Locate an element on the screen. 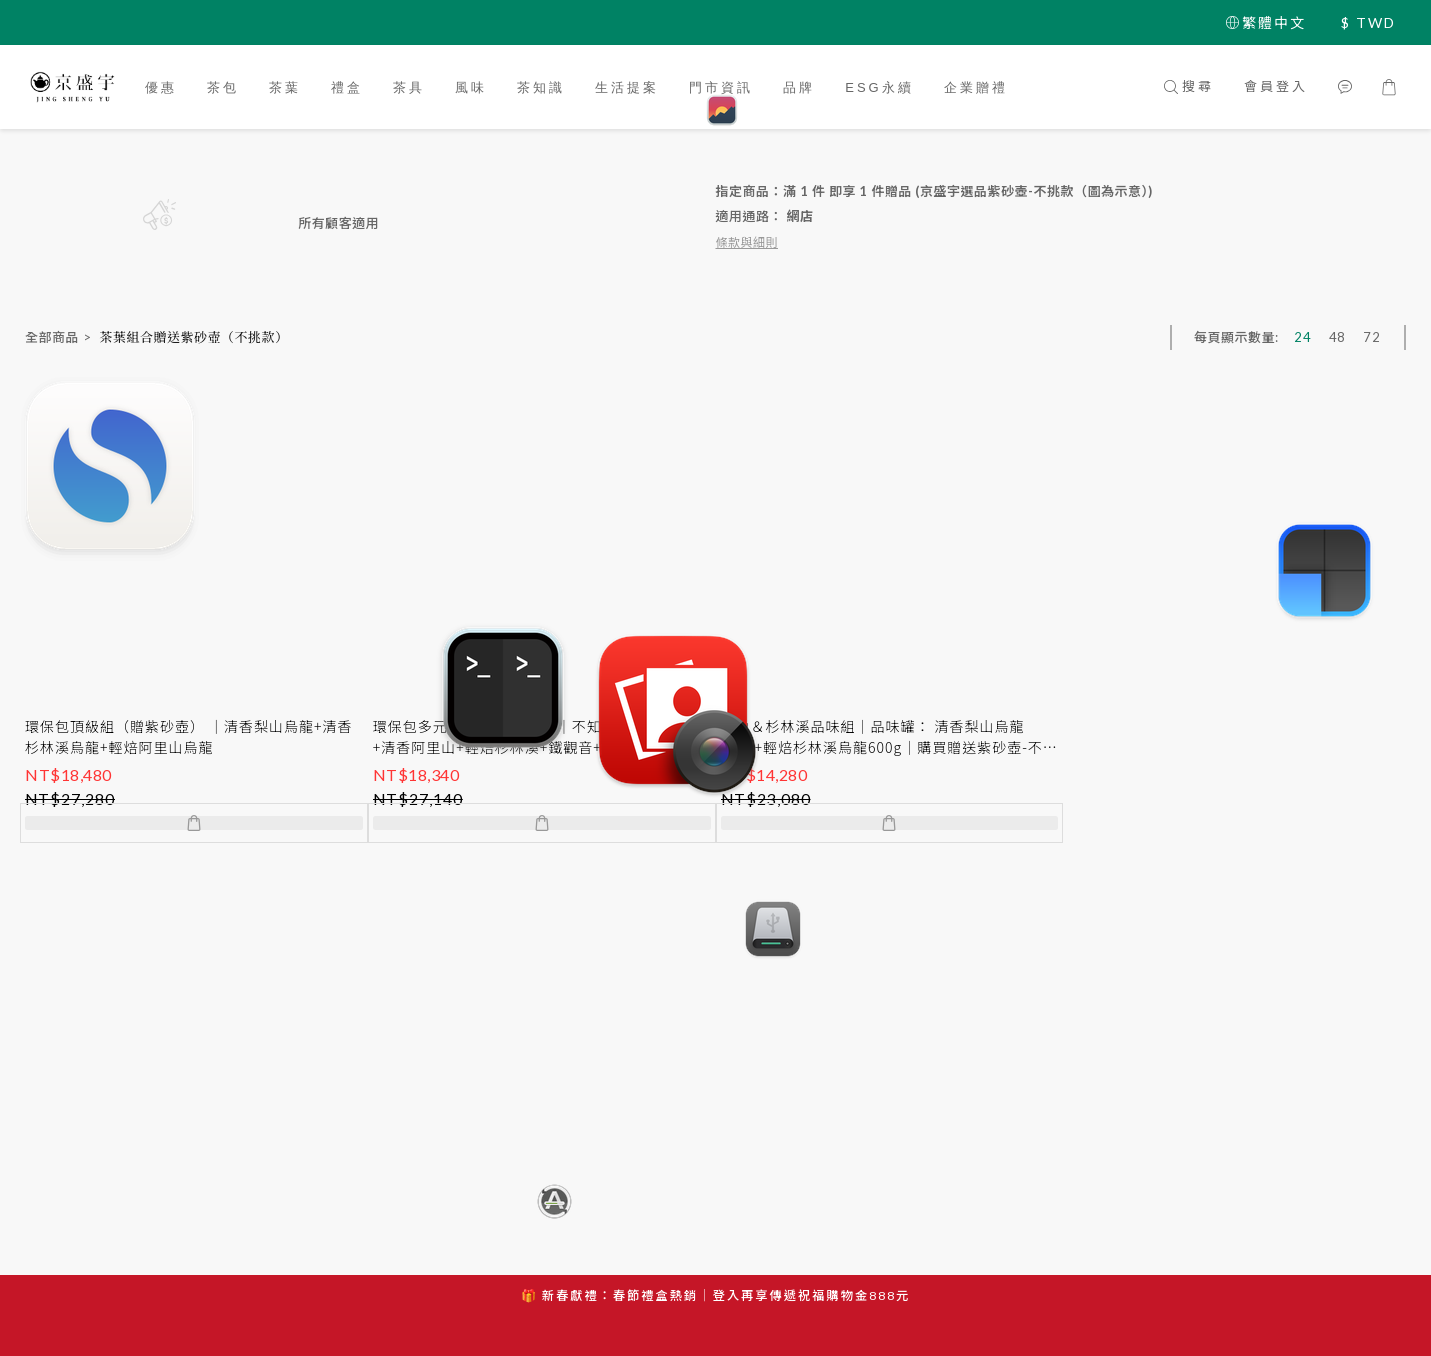 The image size is (1431, 1356). open simplenote app is located at coordinates (110, 466).